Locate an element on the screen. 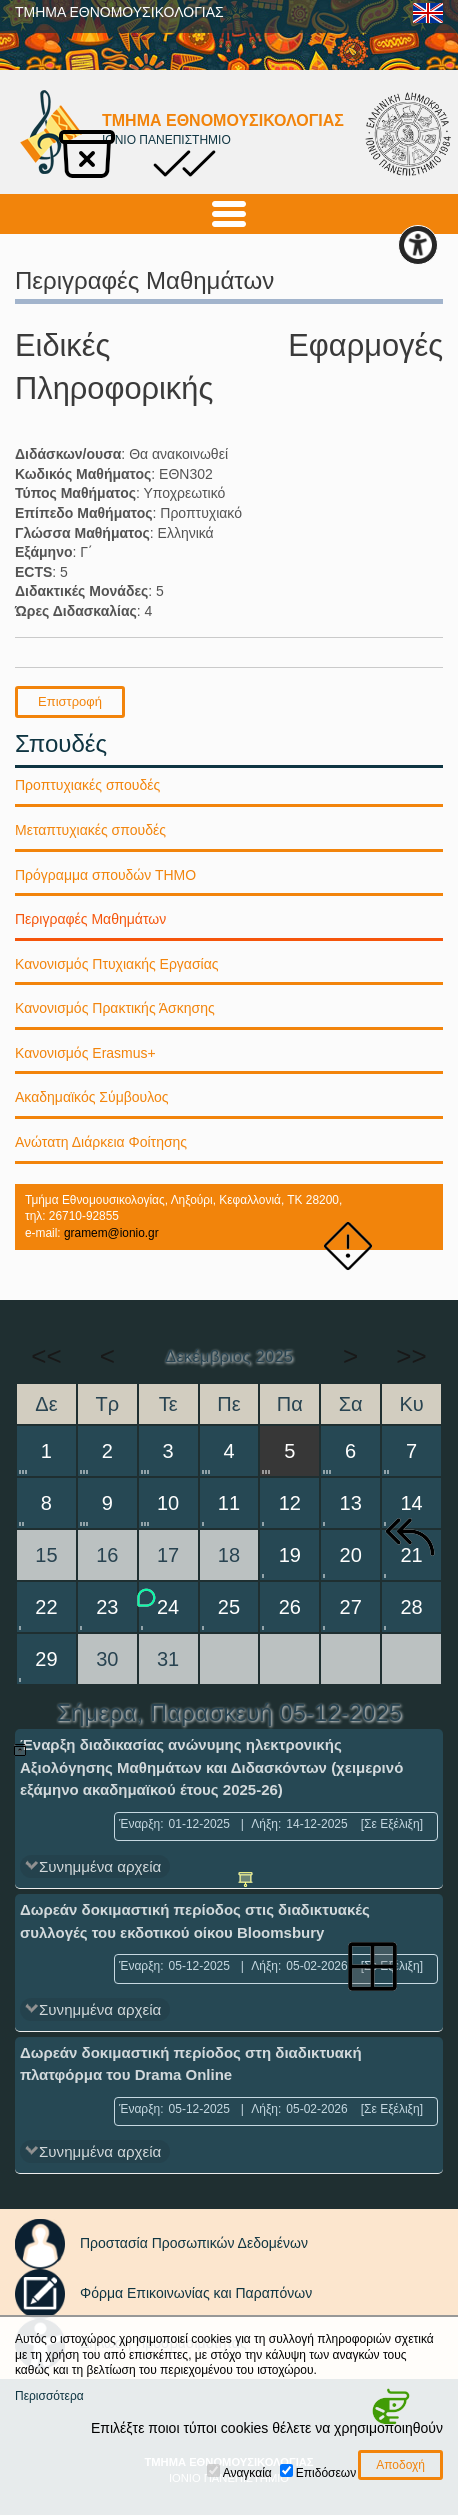 The height and width of the screenshot is (2515, 458). remove item from archive is located at coordinates (87, 154).